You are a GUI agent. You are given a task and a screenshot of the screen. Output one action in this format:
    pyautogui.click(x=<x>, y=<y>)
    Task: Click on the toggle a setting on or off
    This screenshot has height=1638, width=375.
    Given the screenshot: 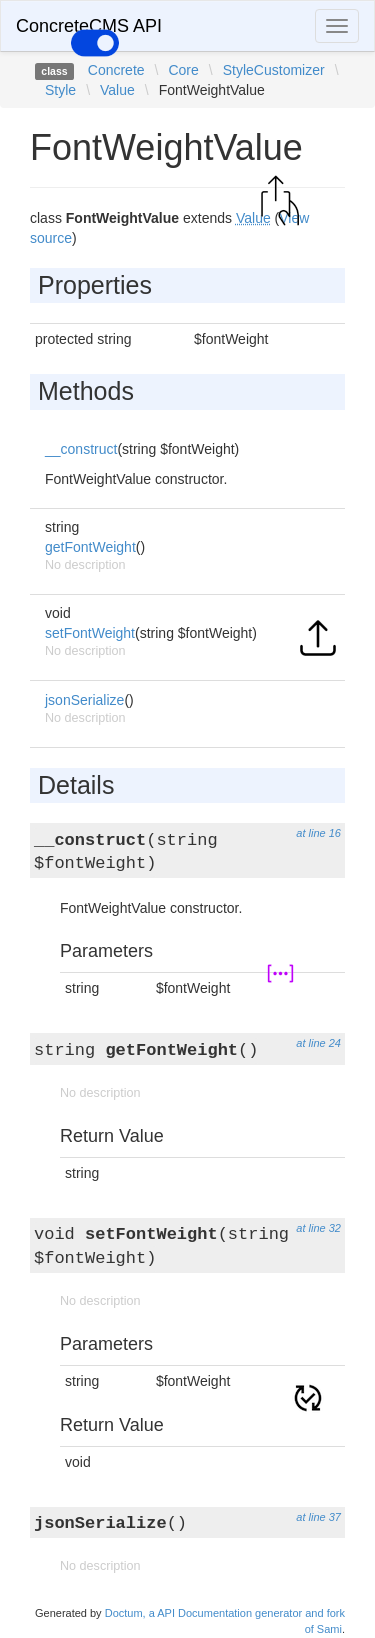 What is the action you would take?
    pyautogui.click(x=95, y=43)
    